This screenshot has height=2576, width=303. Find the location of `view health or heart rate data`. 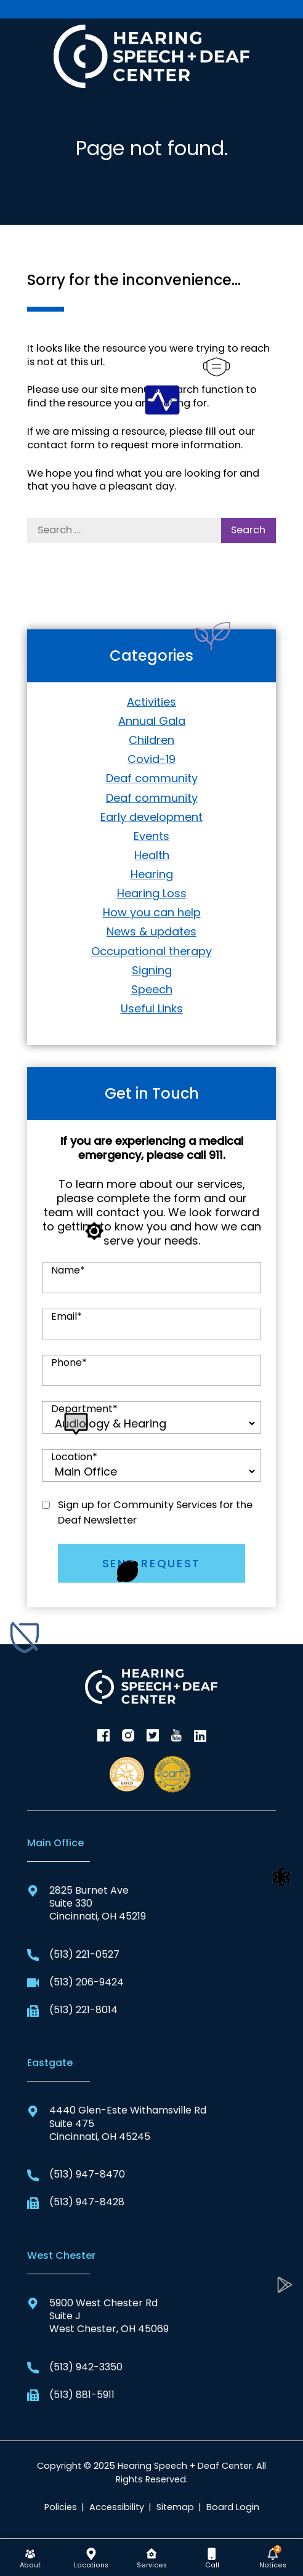

view health or heart rate data is located at coordinates (162, 400).